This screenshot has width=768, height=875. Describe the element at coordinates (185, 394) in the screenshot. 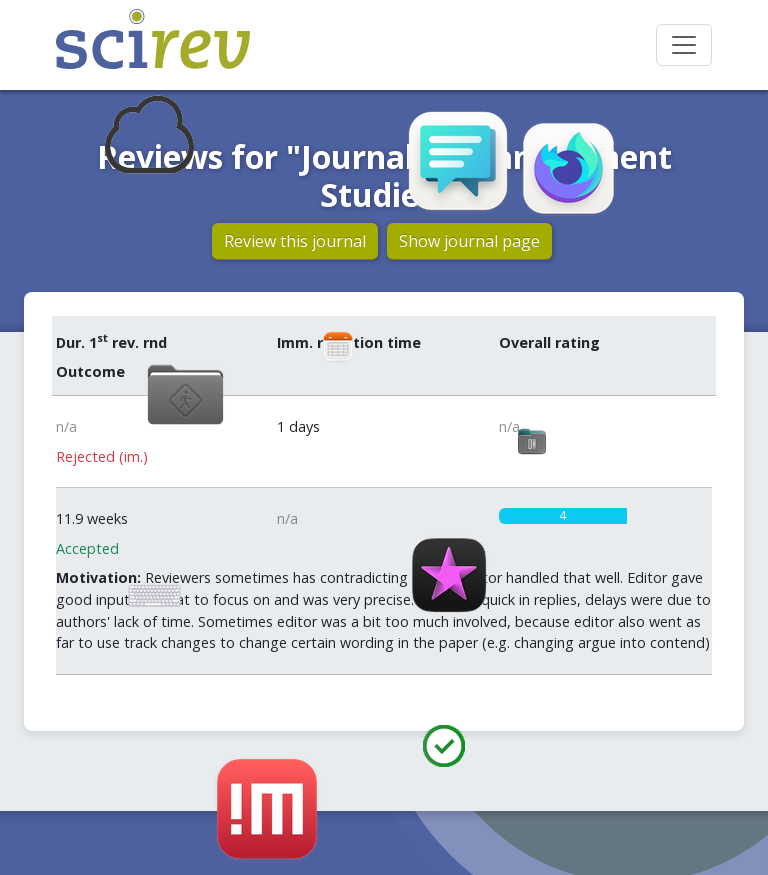

I see `access public or shared folder` at that location.